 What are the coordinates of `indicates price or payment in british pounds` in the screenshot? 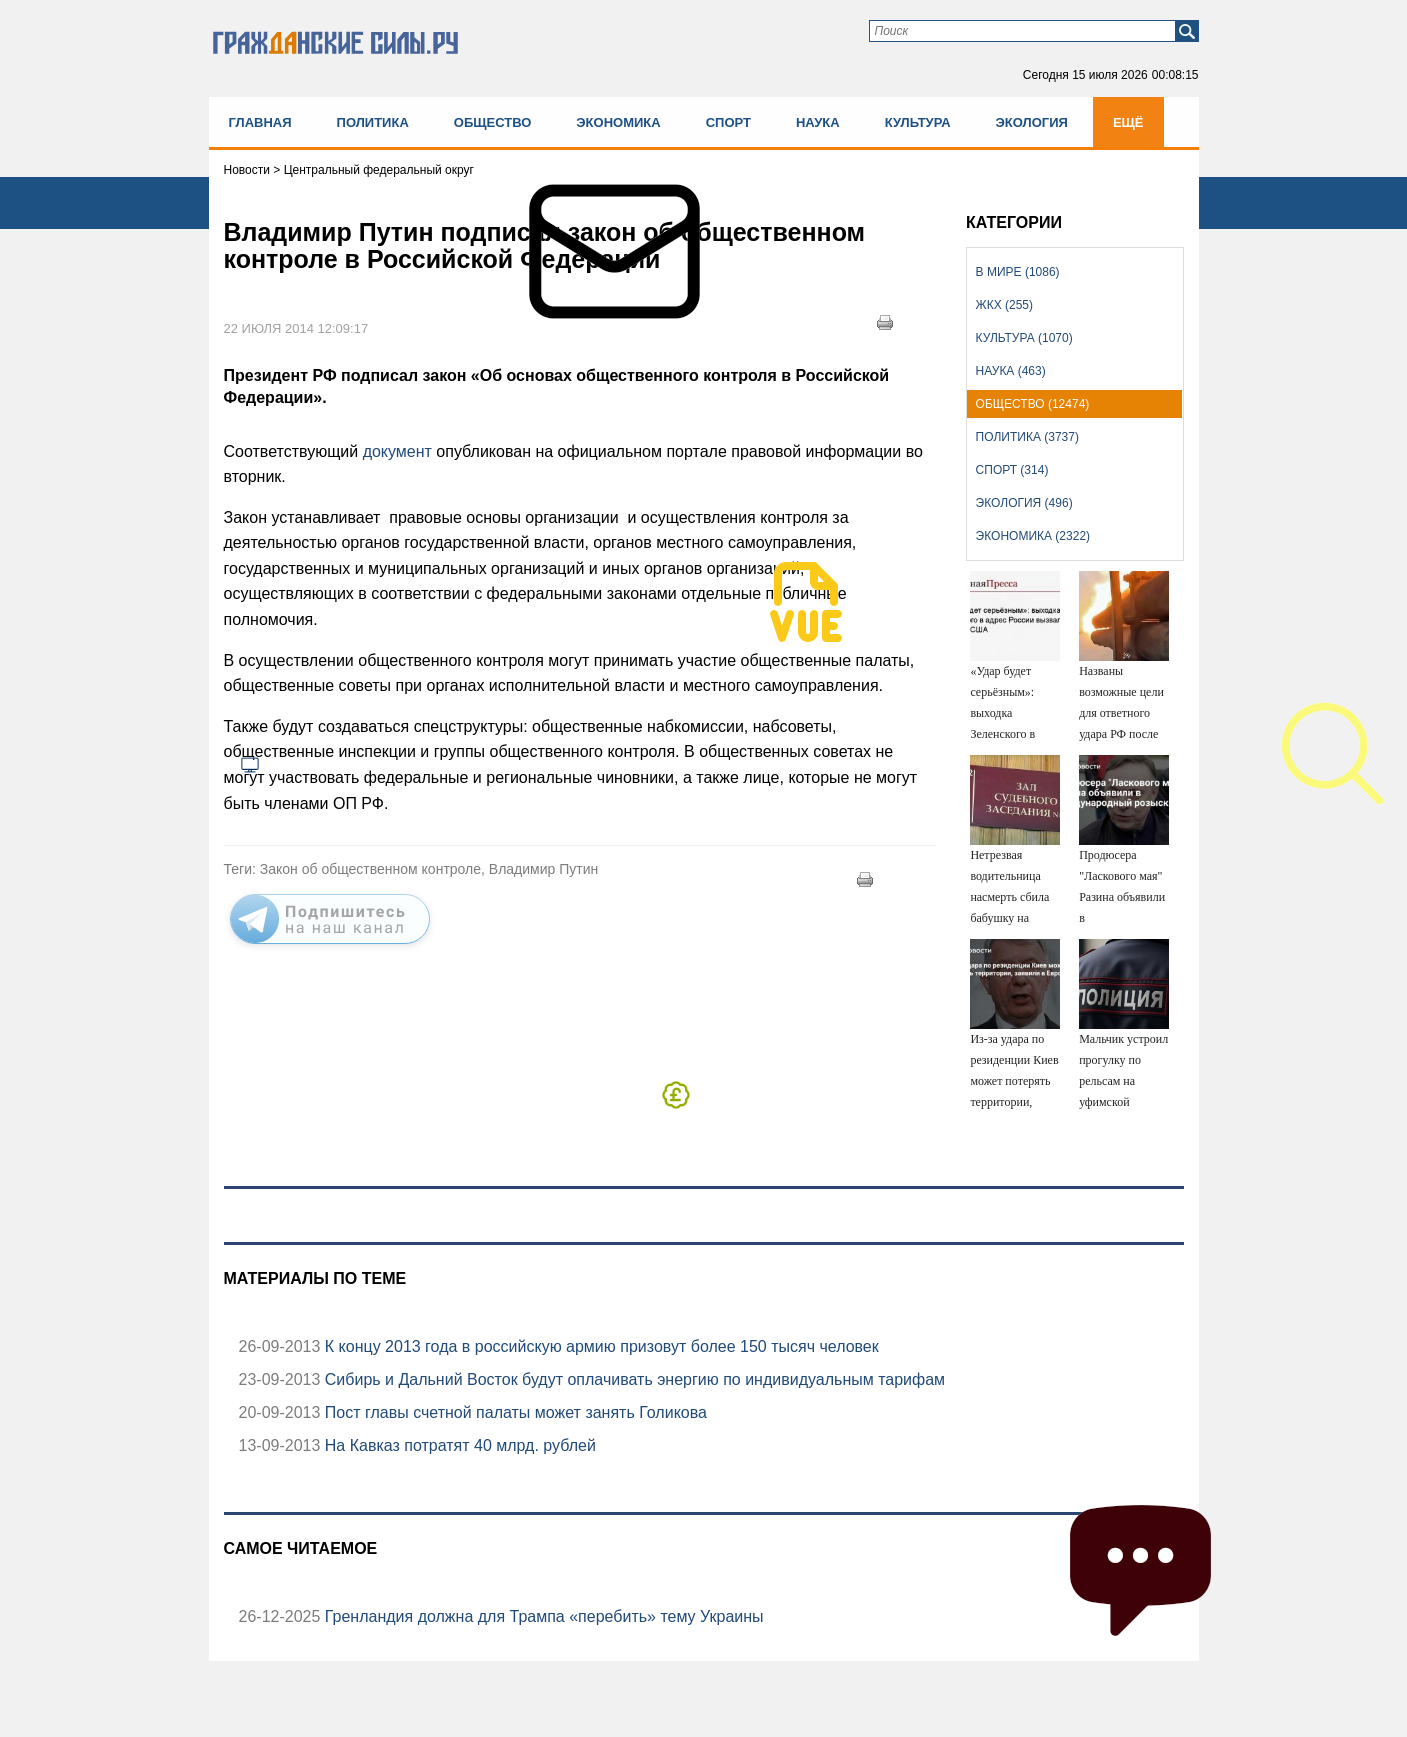 It's located at (676, 1095).